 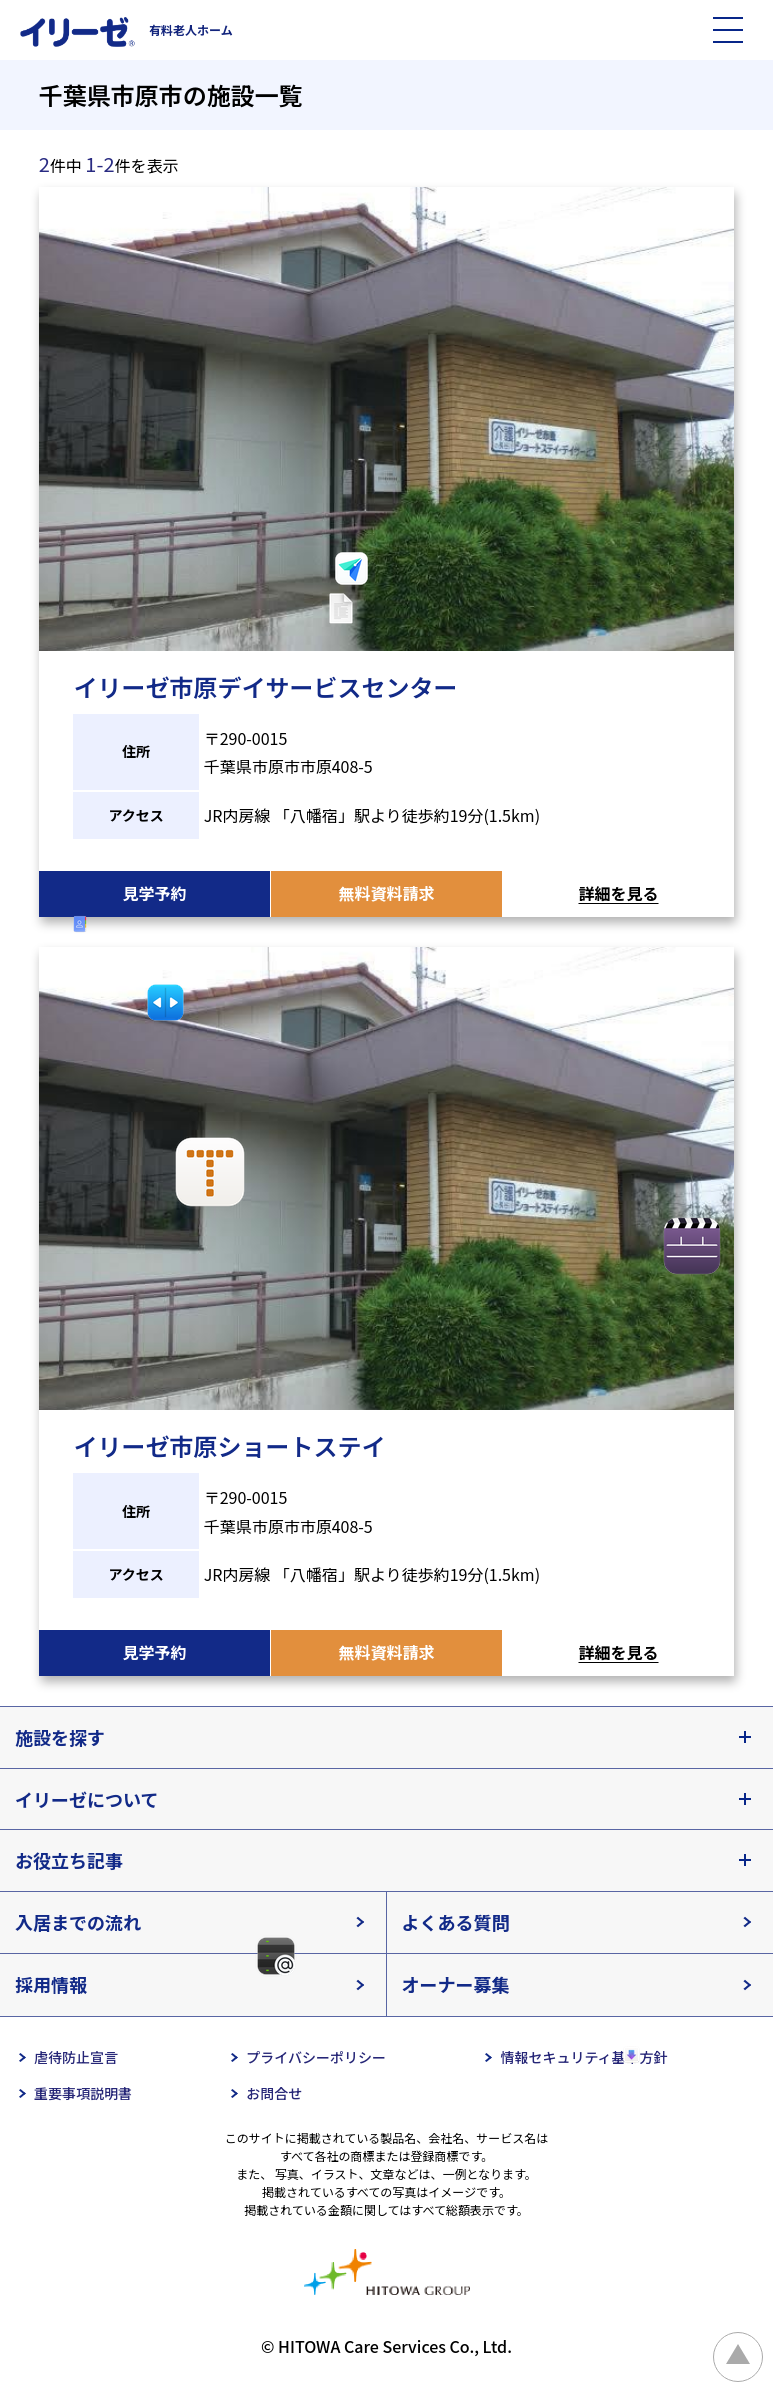 I want to click on open fragments download manager, so click(x=631, y=2054).